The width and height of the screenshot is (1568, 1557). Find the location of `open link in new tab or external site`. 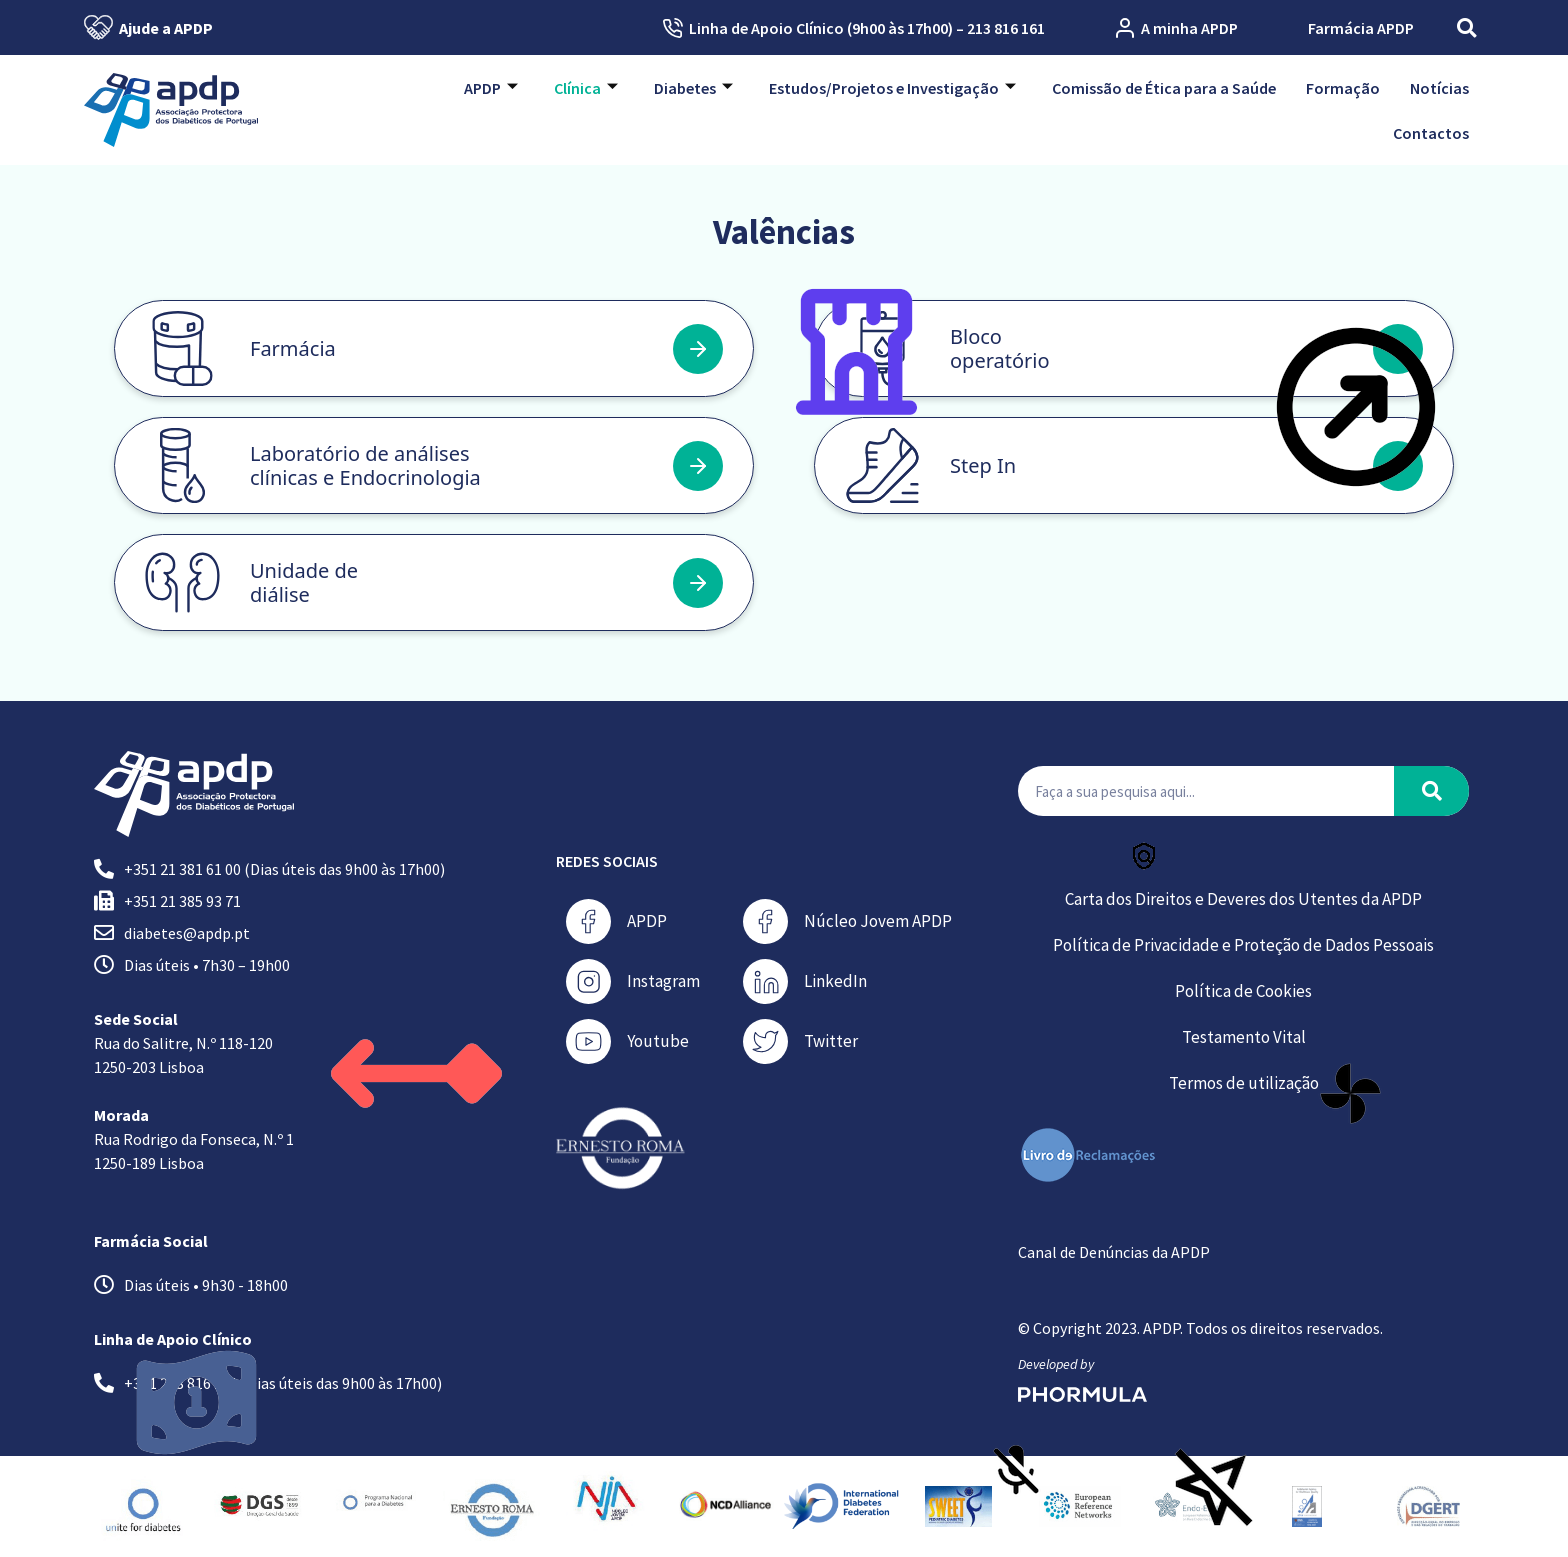

open link in new tab or external site is located at coordinates (1356, 407).